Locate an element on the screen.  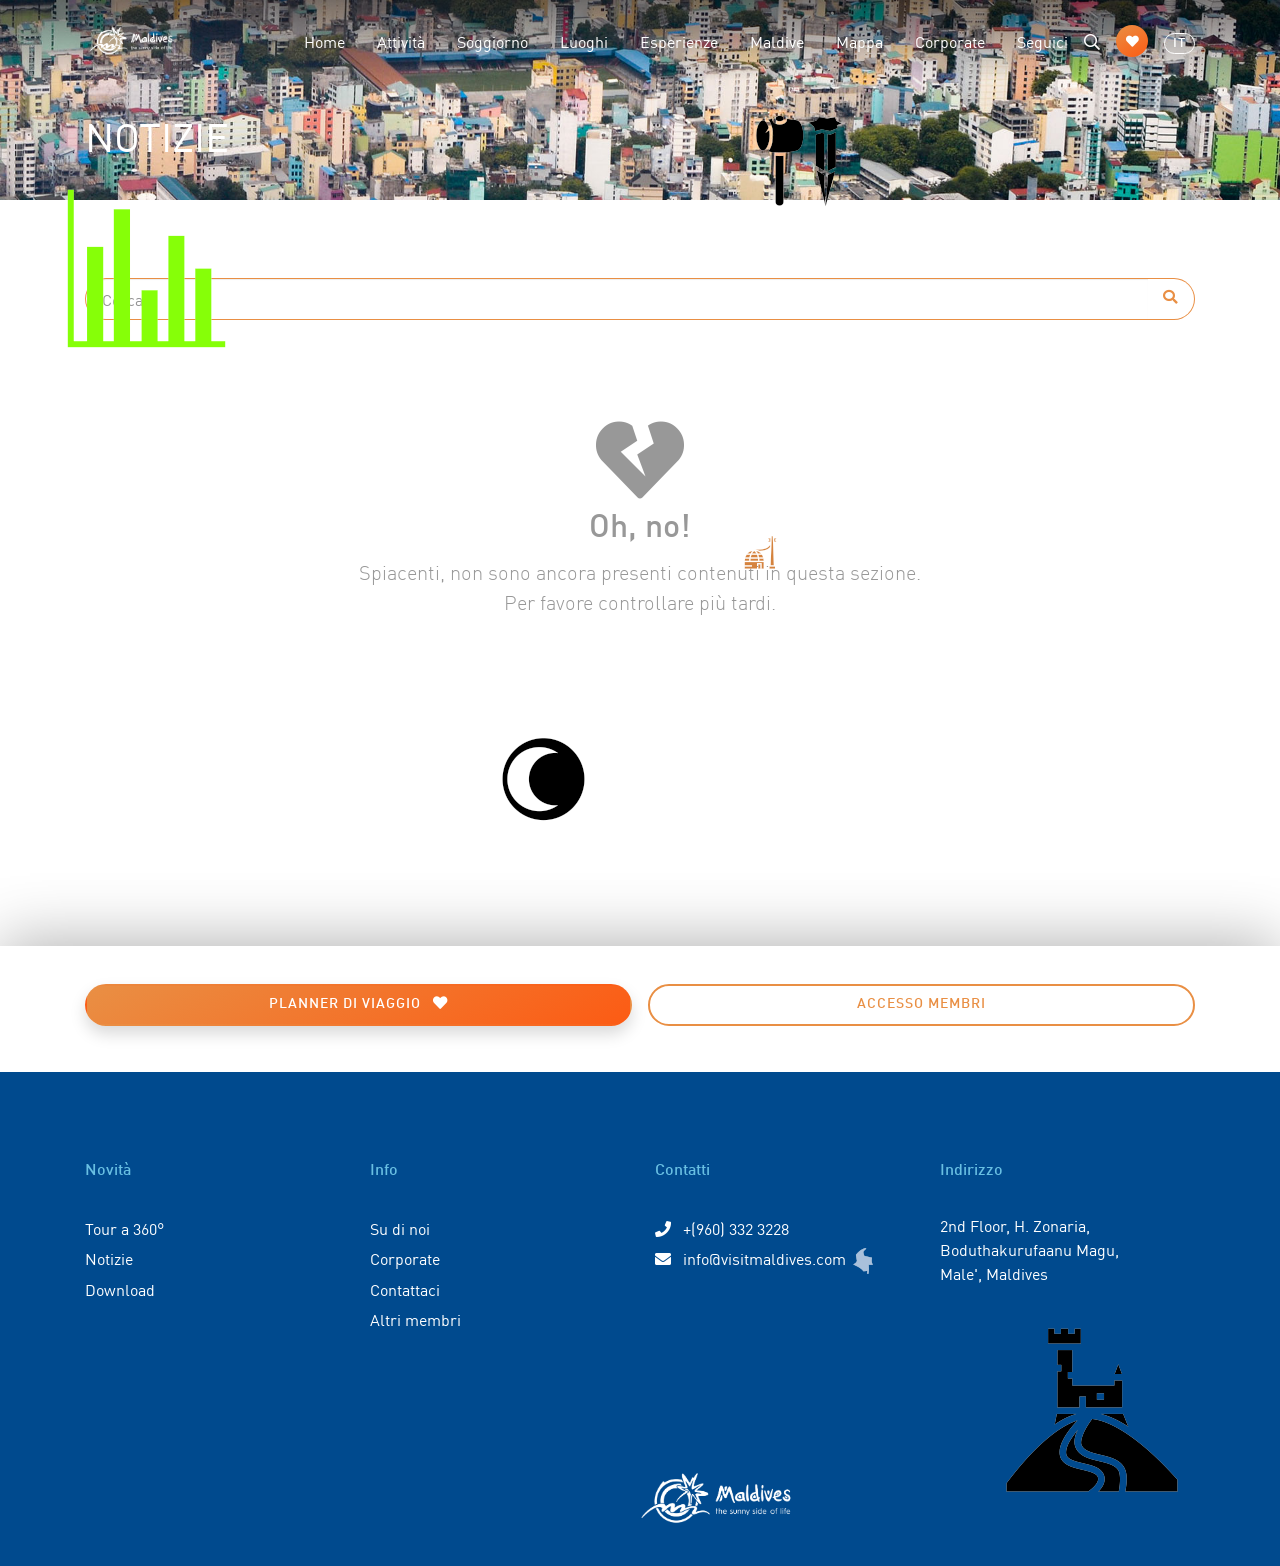
view castle or fortress location on map is located at coordinates (1092, 1406).